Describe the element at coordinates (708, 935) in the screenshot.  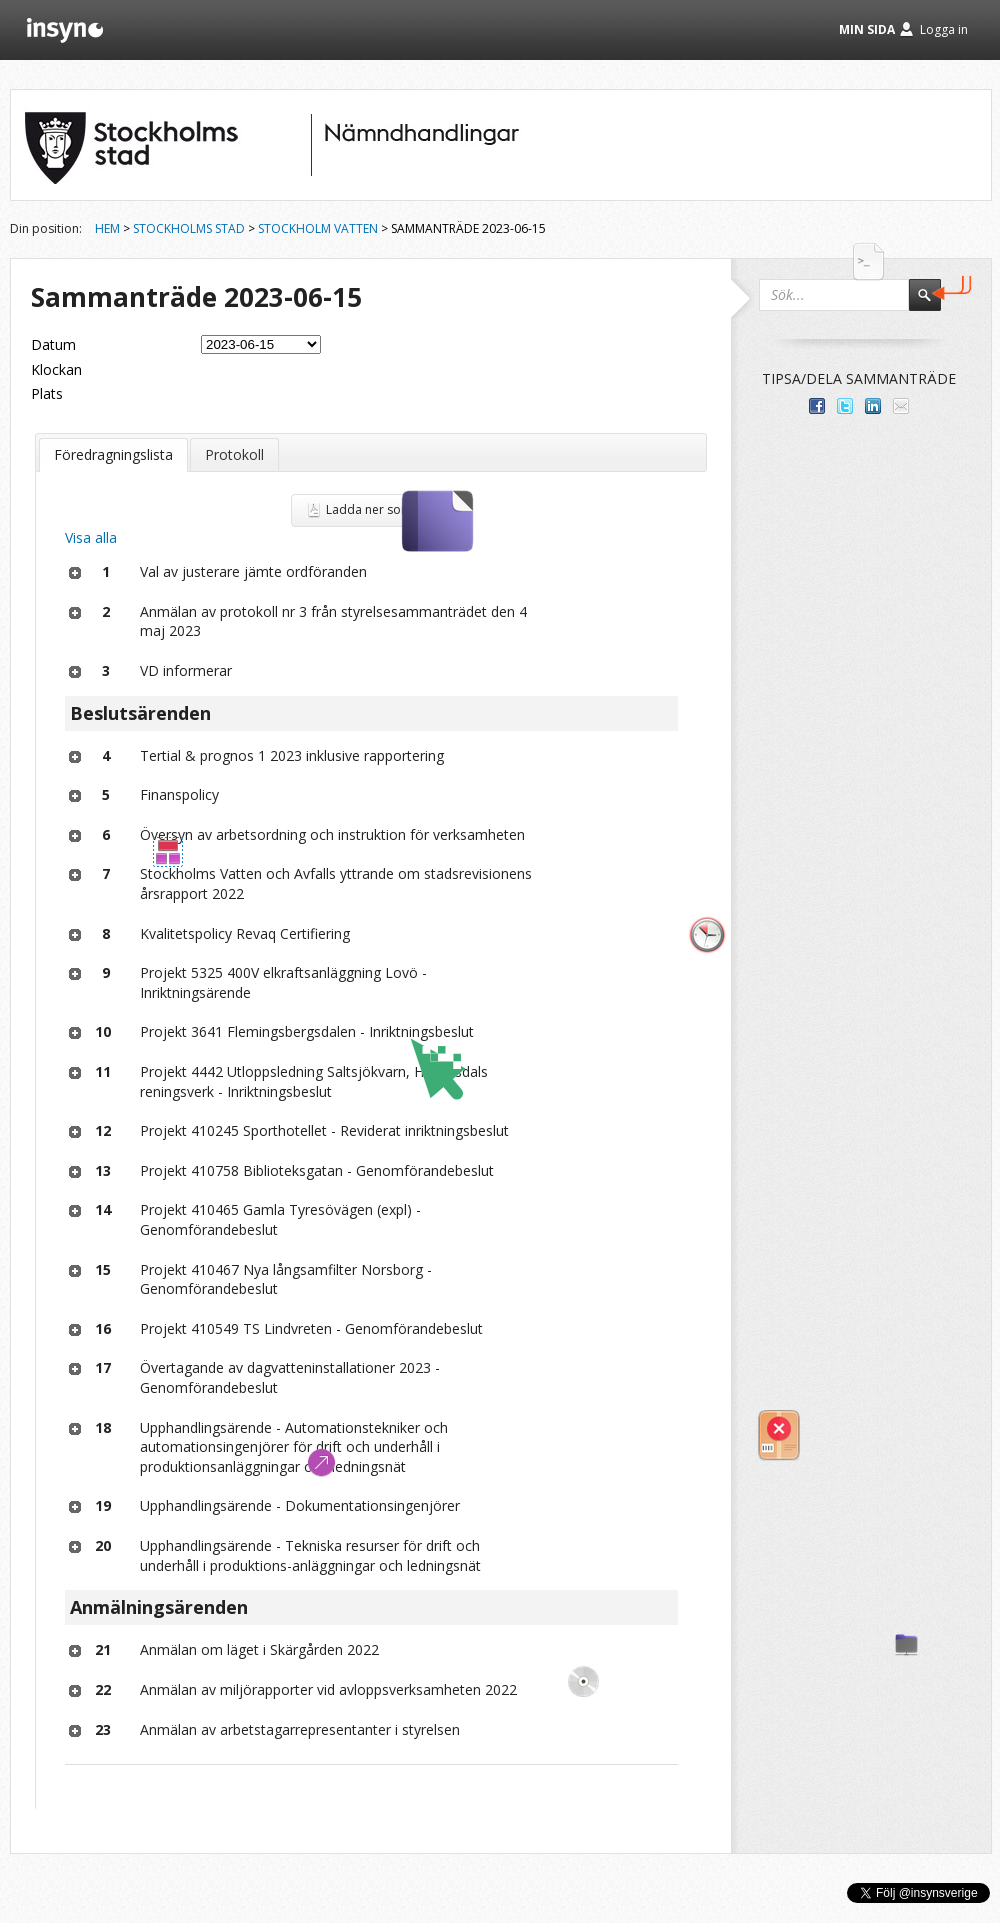
I see `indicates an upcoming appointment or event` at that location.